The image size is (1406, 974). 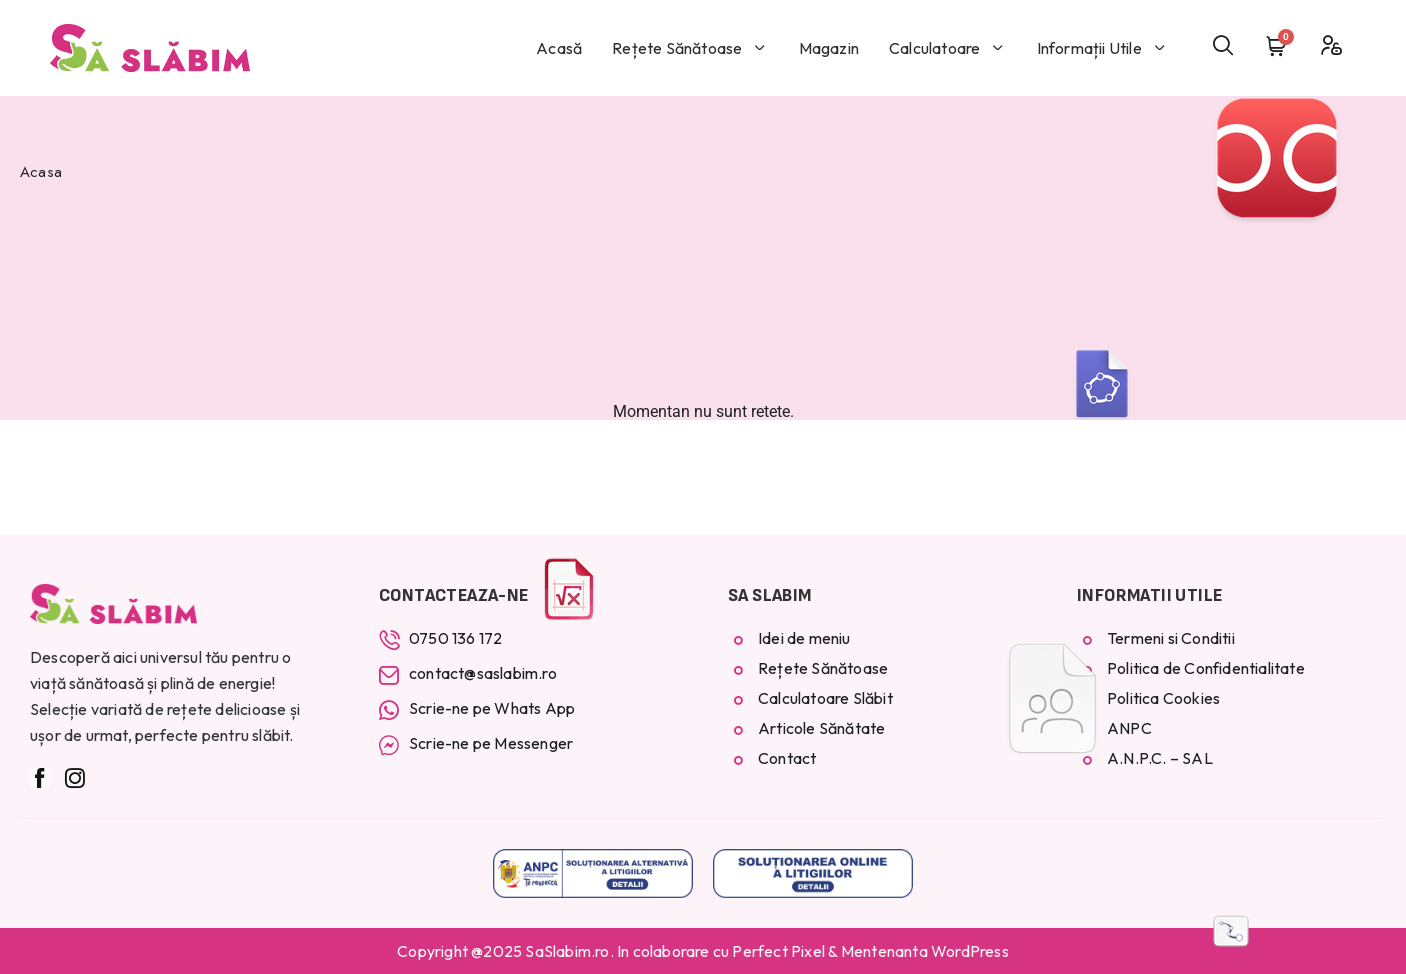 I want to click on a libreoffice math formula document file, so click(x=569, y=589).